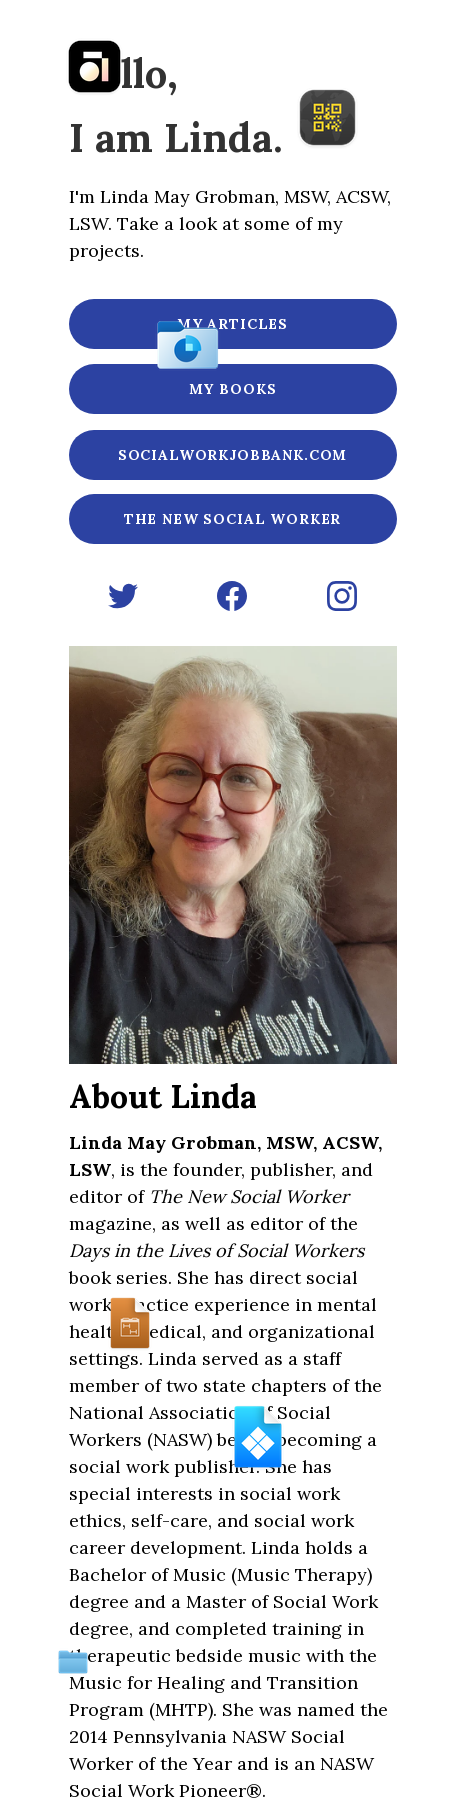 This screenshot has width=465, height=1804. Describe the element at coordinates (327, 118) in the screenshot. I see `configure web browser identification settings` at that location.